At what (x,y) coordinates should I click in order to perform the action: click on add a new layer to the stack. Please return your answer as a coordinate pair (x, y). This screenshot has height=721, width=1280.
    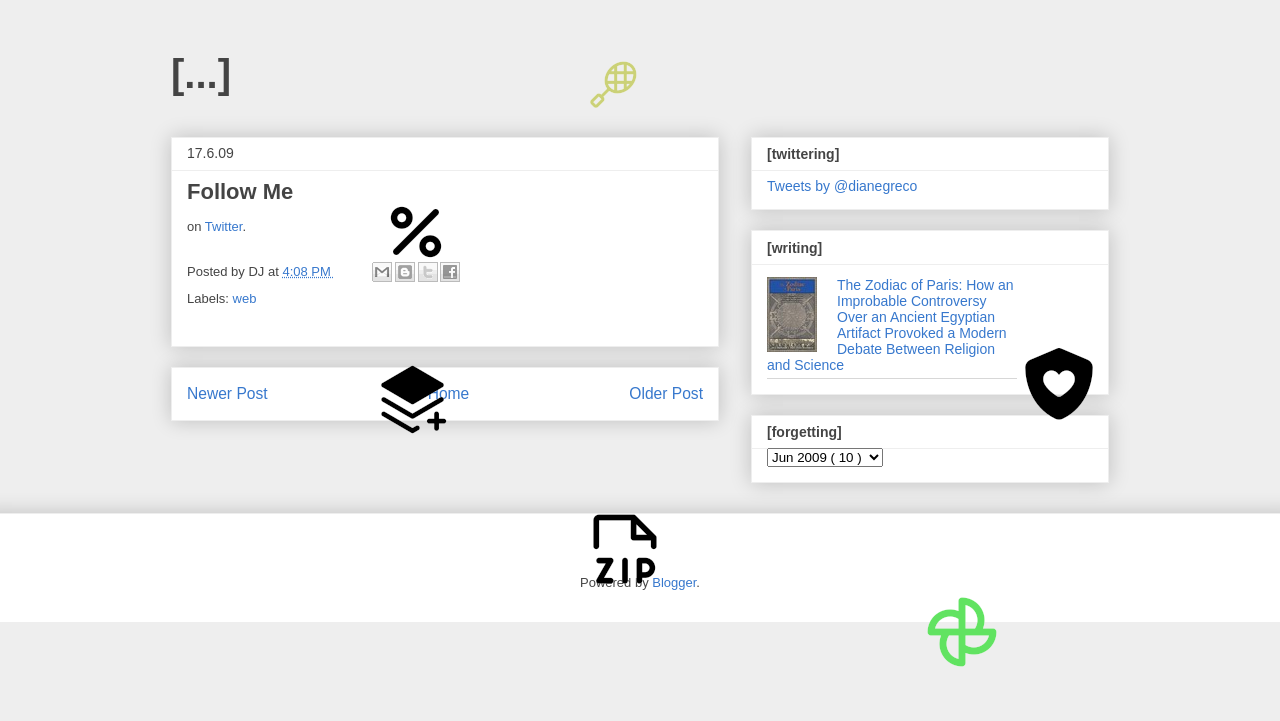
    Looking at the image, I should click on (412, 399).